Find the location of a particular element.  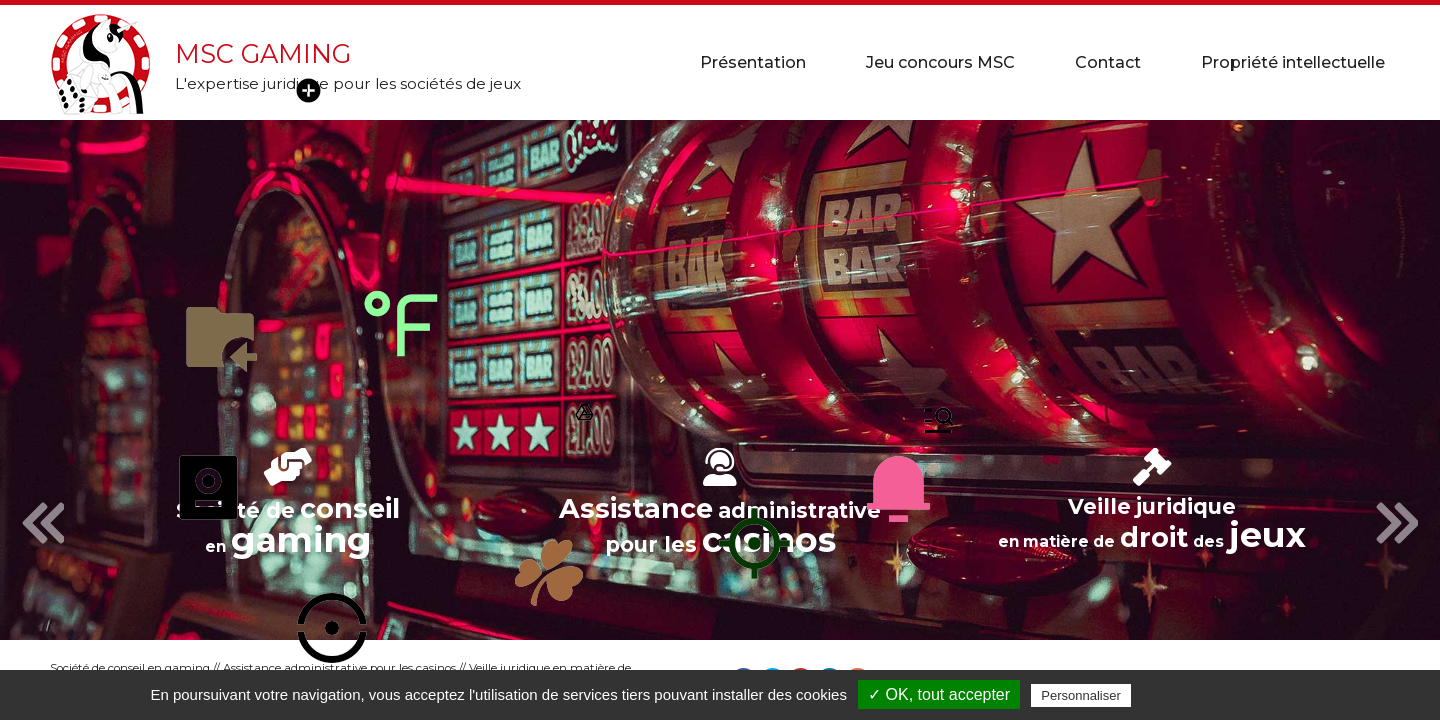

view received files or downloads is located at coordinates (220, 337).